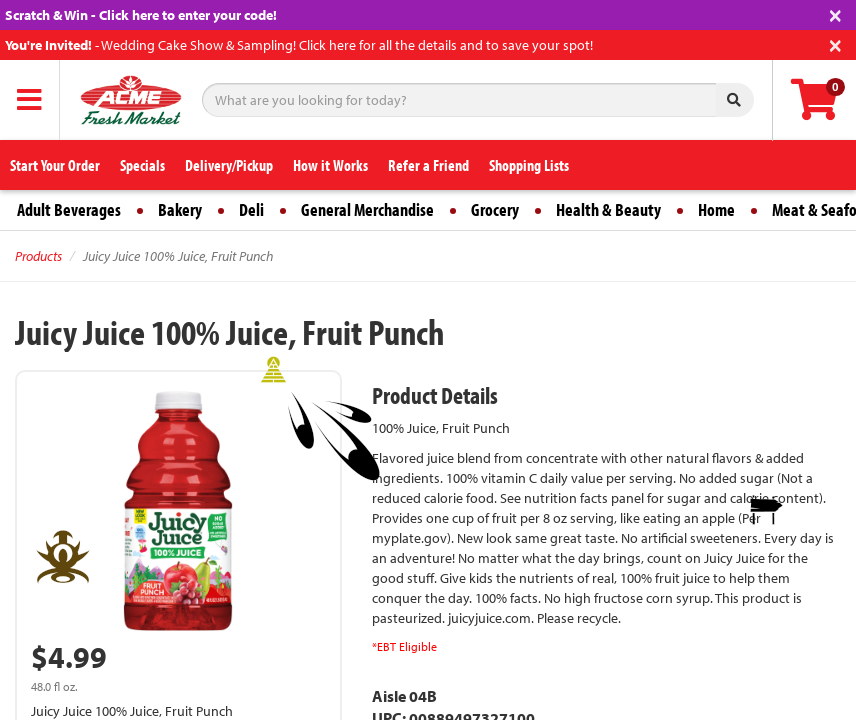  What do you see at coordinates (766, 508) in the screenshot?
I see `get directions or navigate to a destination` at bounding box center [766, 508].